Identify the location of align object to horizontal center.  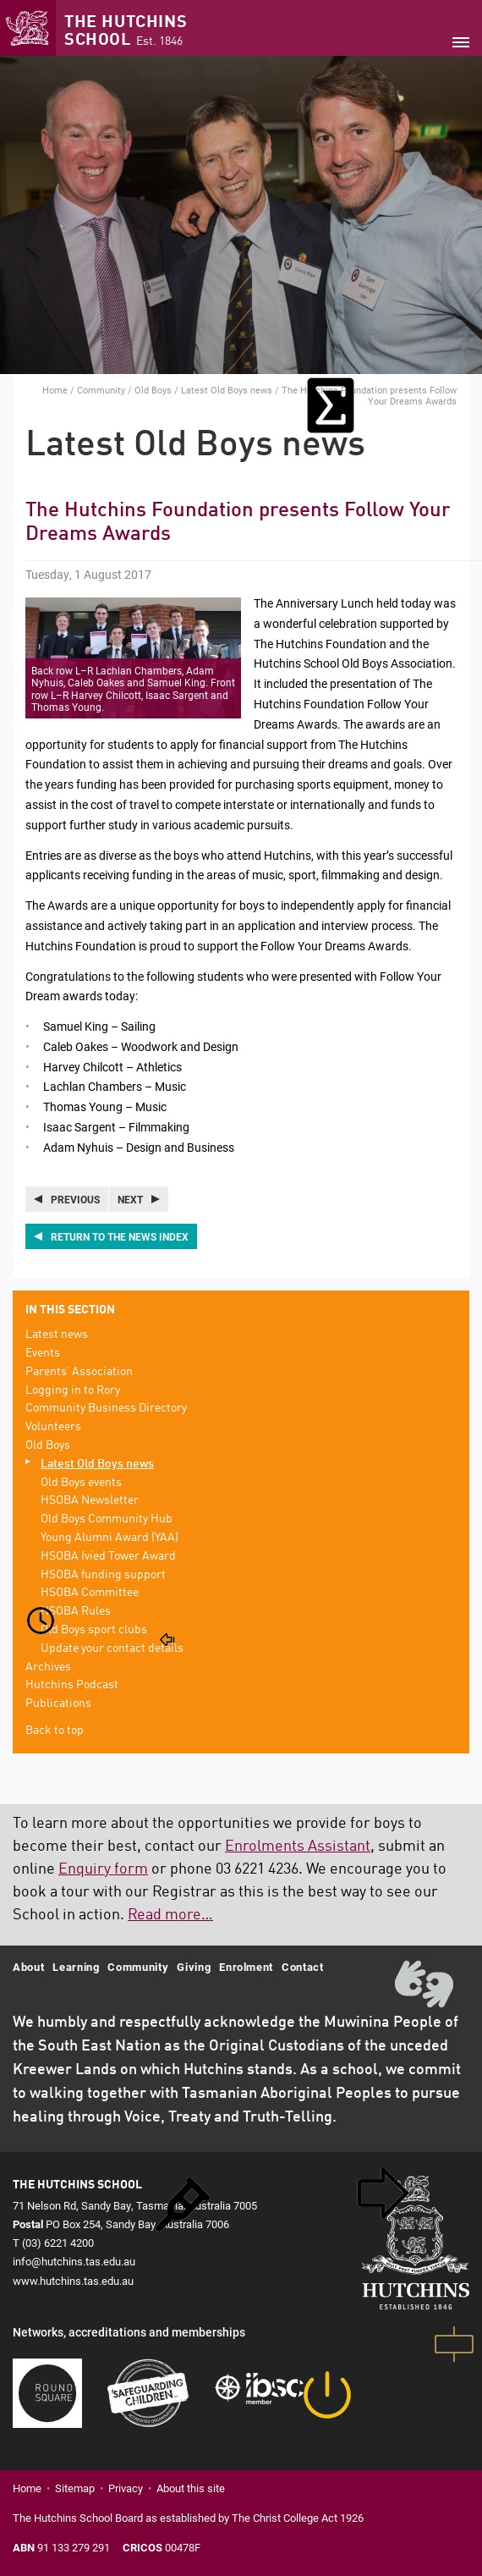
(454, 2344).